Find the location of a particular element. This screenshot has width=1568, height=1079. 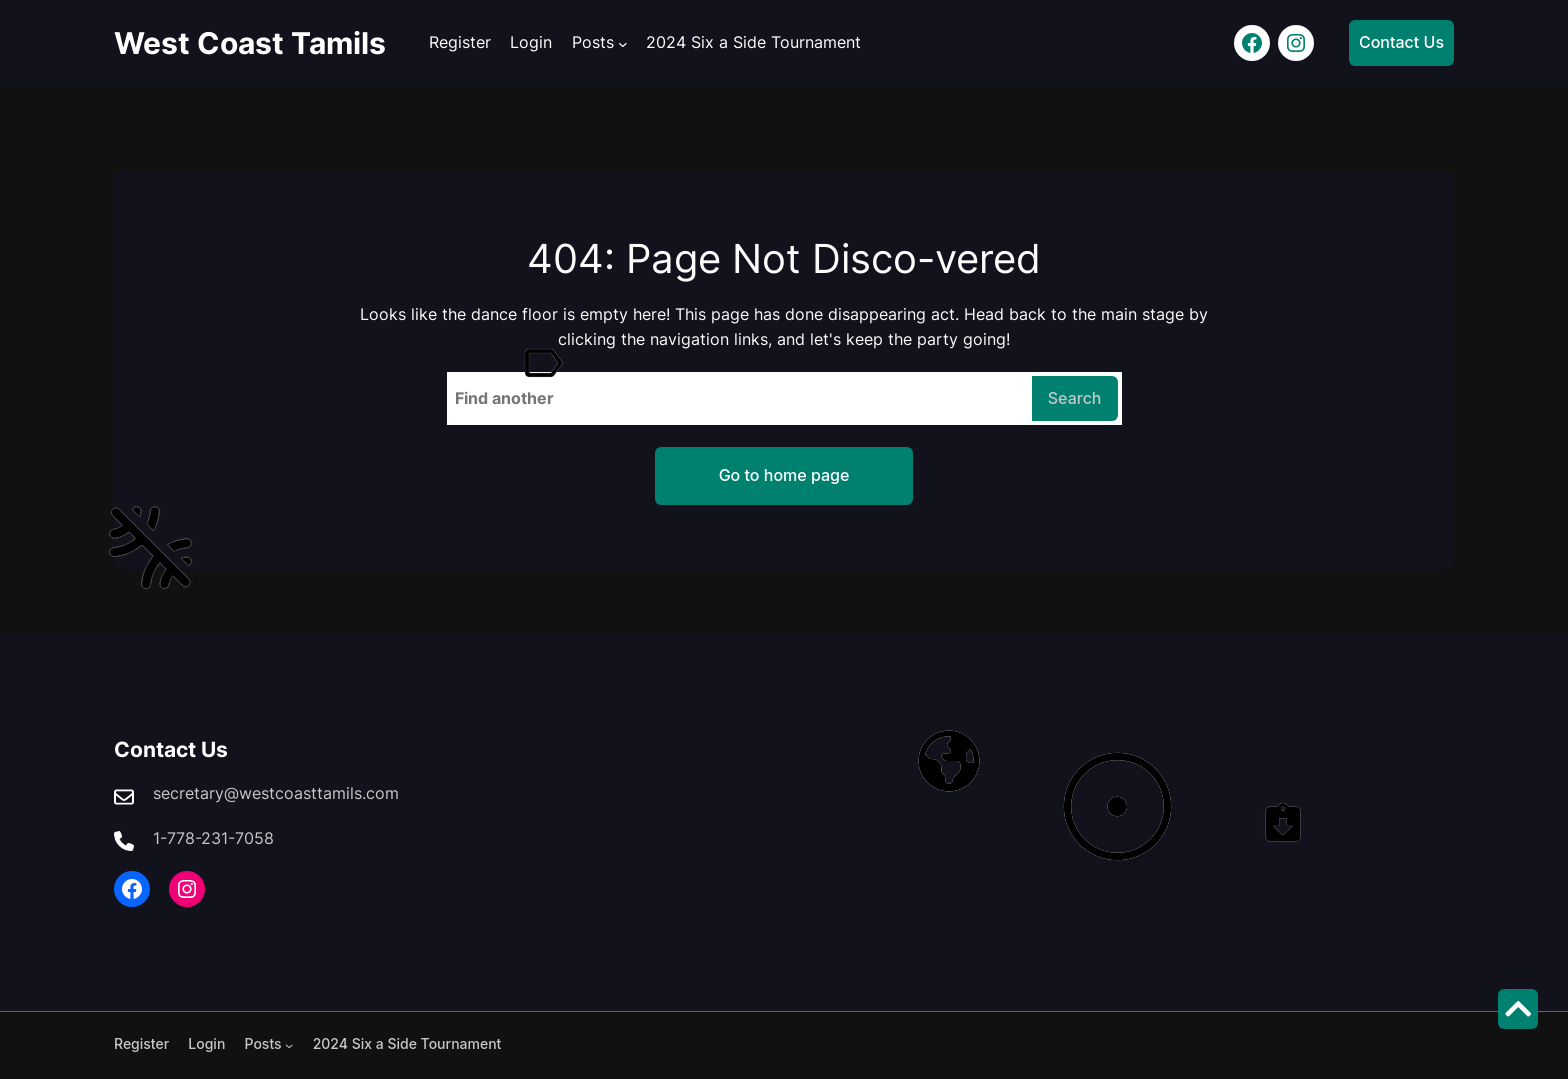

add a label or tag to an item is located at coordinates (543, 363).